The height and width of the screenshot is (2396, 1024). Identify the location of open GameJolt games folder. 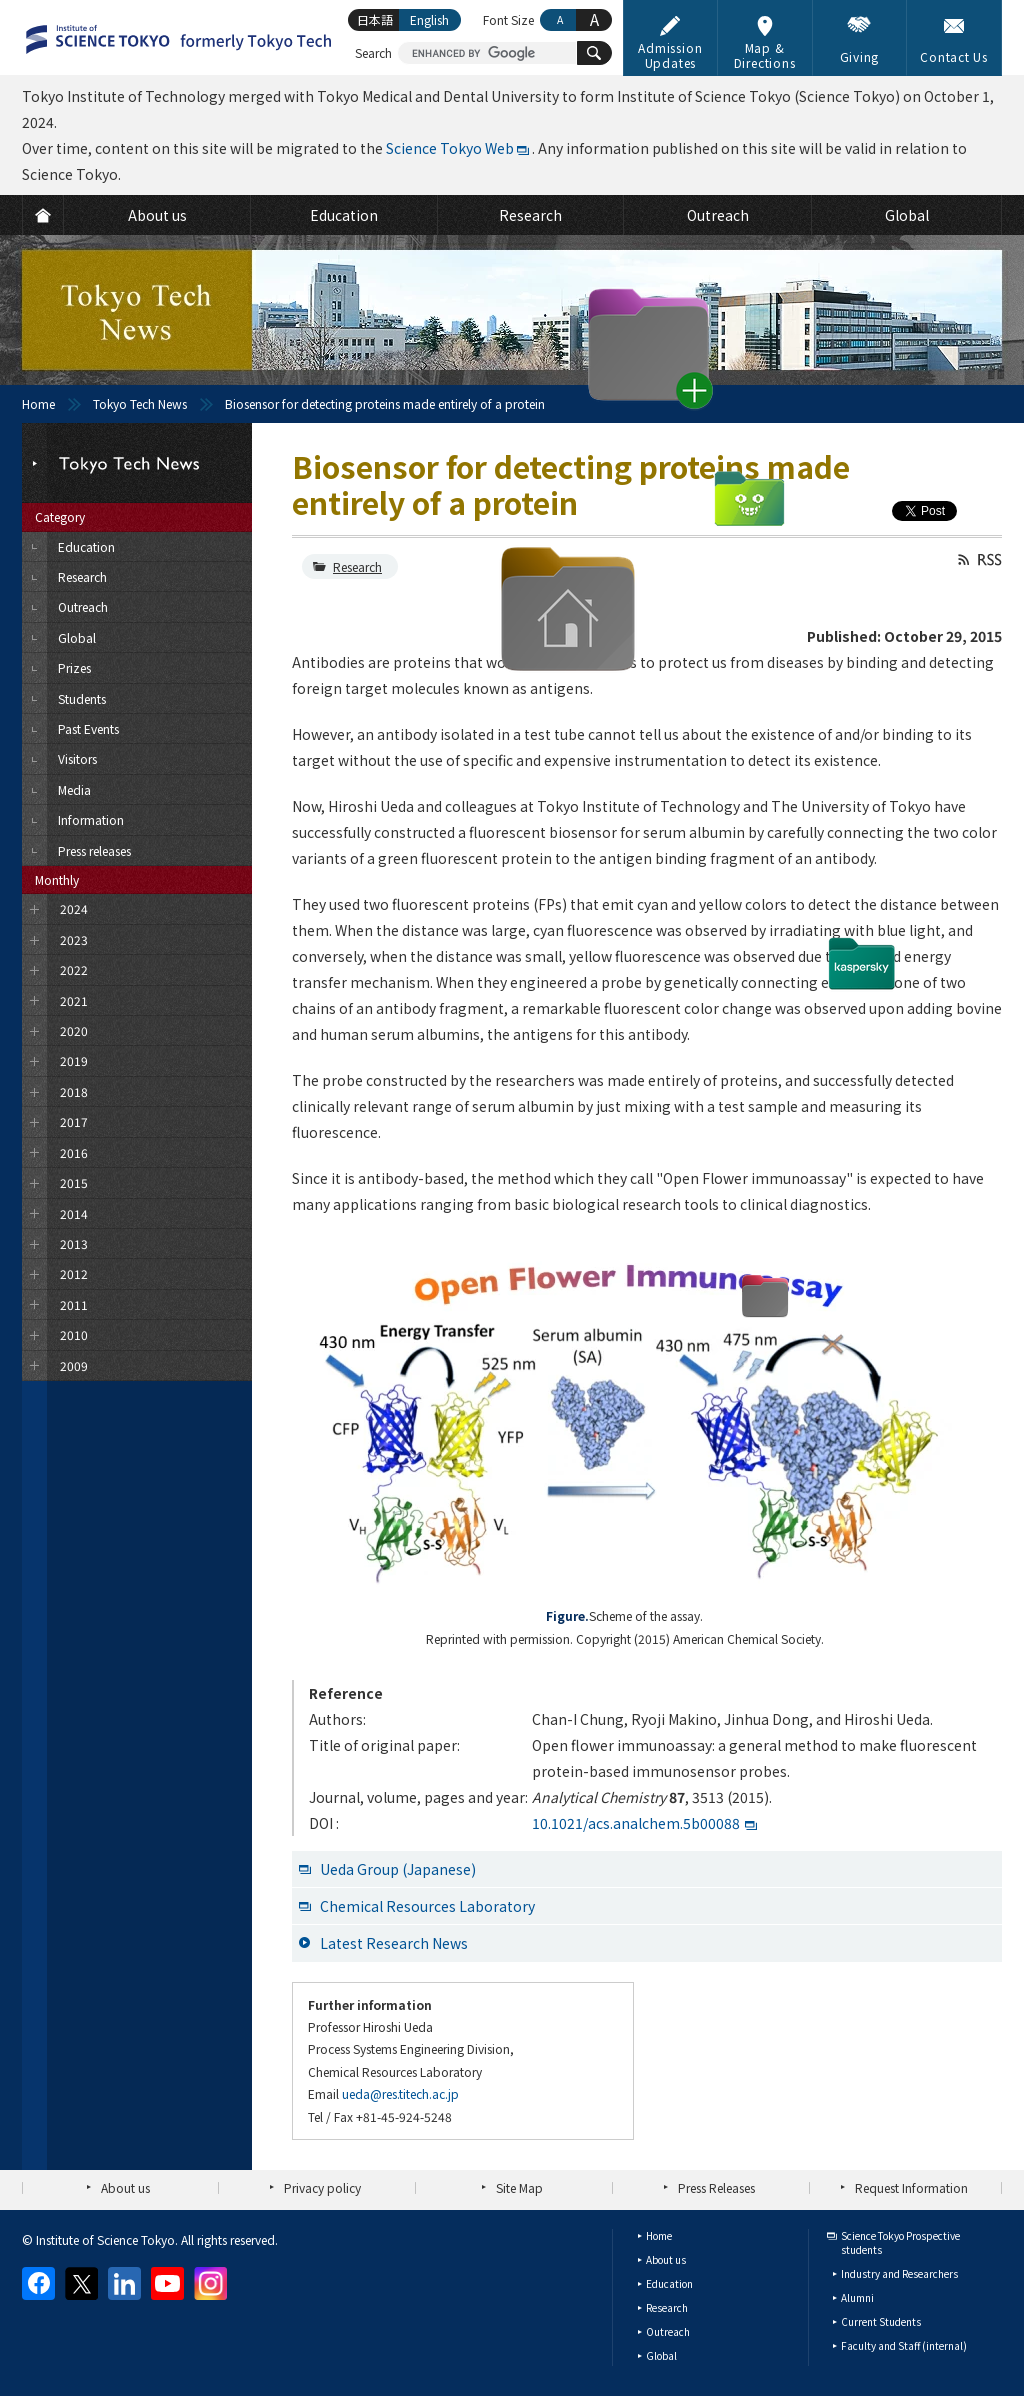
(749, 500).